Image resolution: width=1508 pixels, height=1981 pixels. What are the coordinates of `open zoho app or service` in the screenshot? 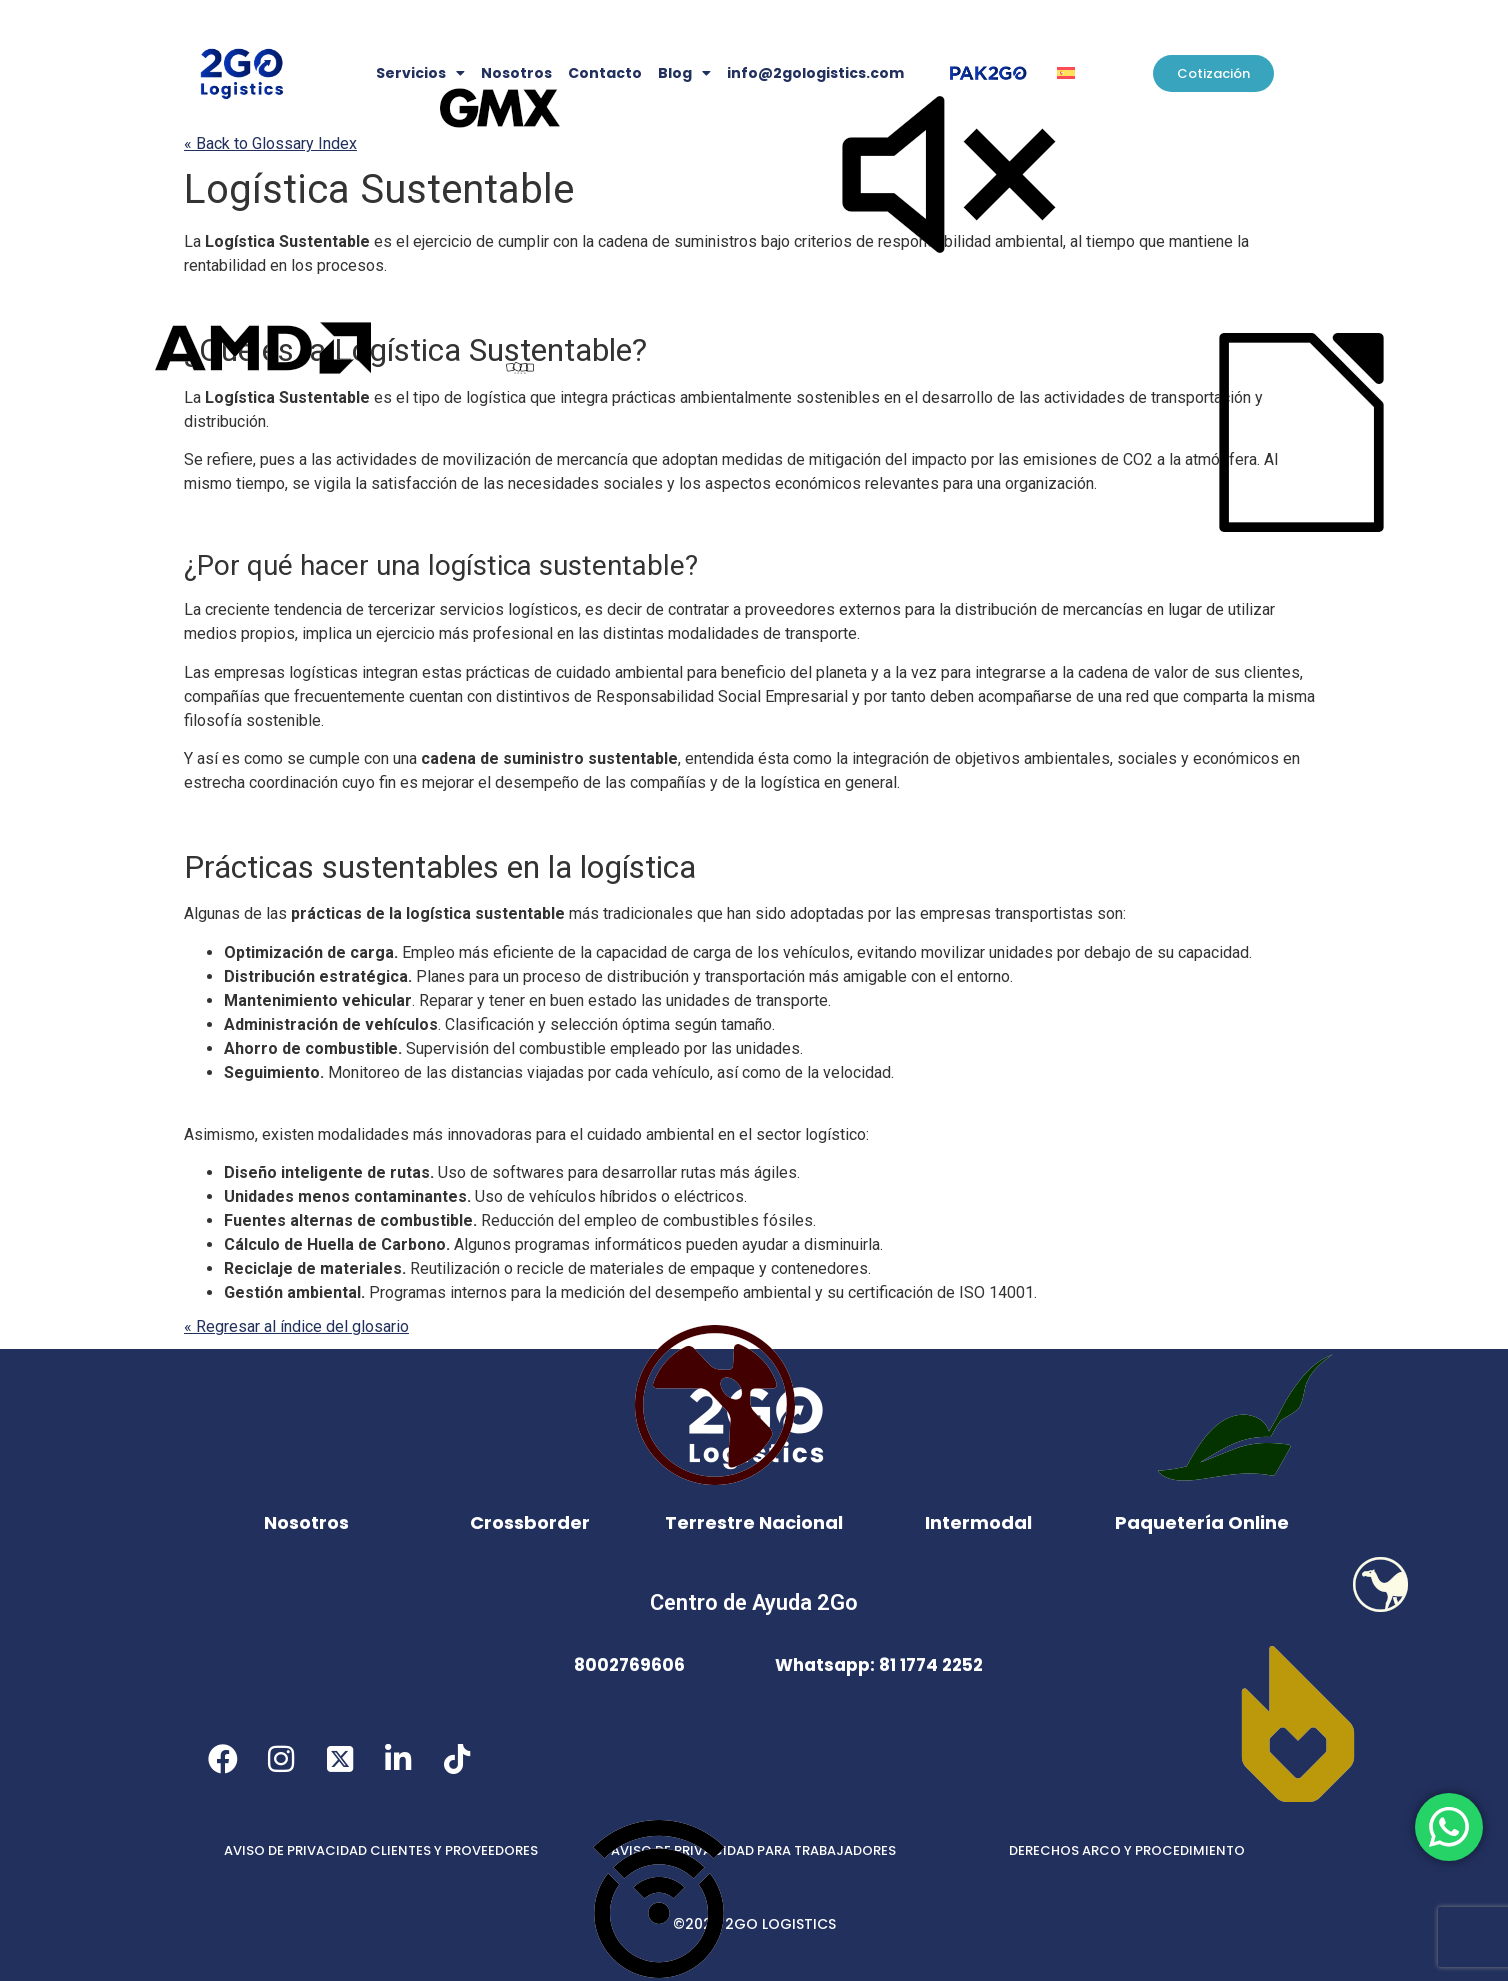 It's located at (520, 368).